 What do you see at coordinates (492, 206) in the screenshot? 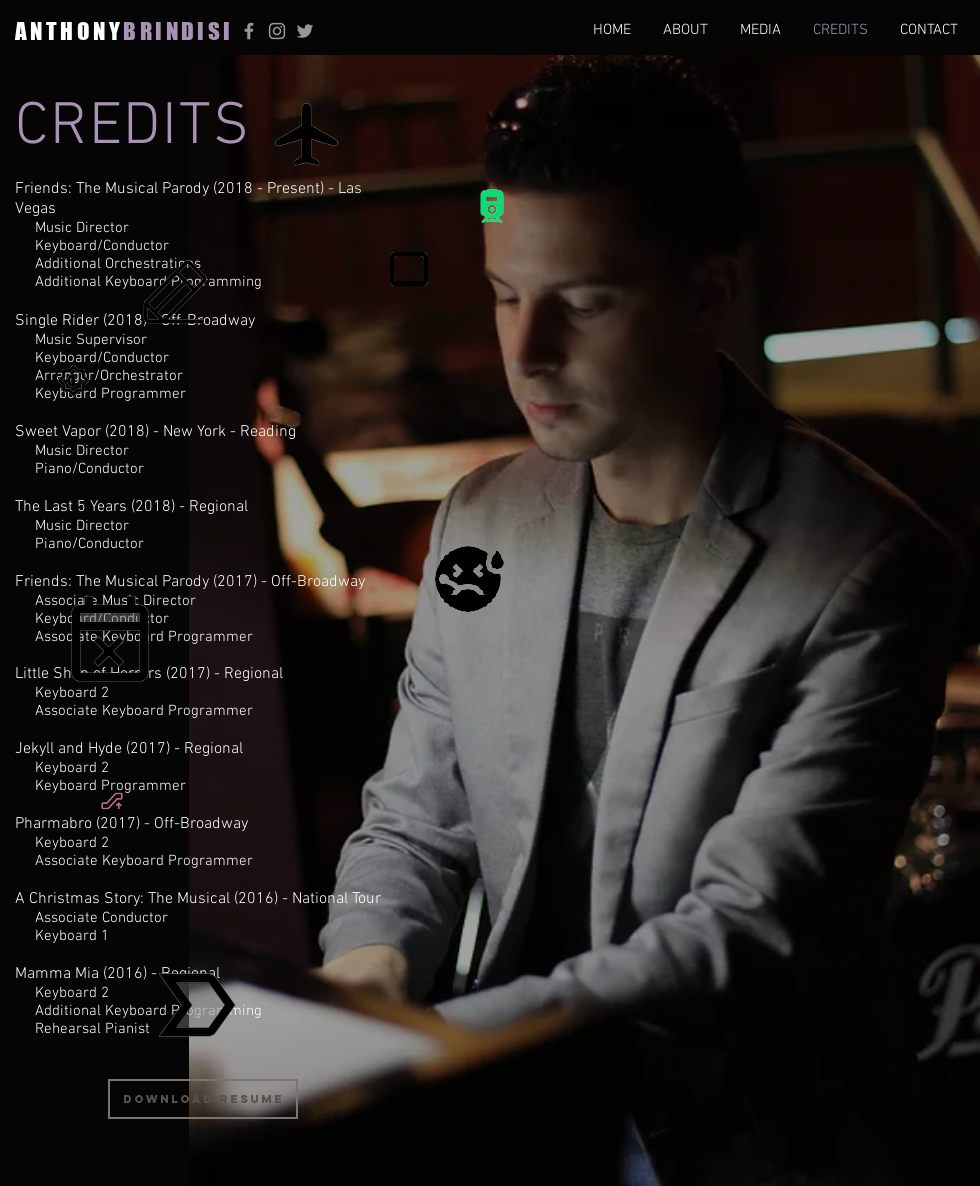
I see `access train schedules or rail transit options` at bounding box center [492, 206].